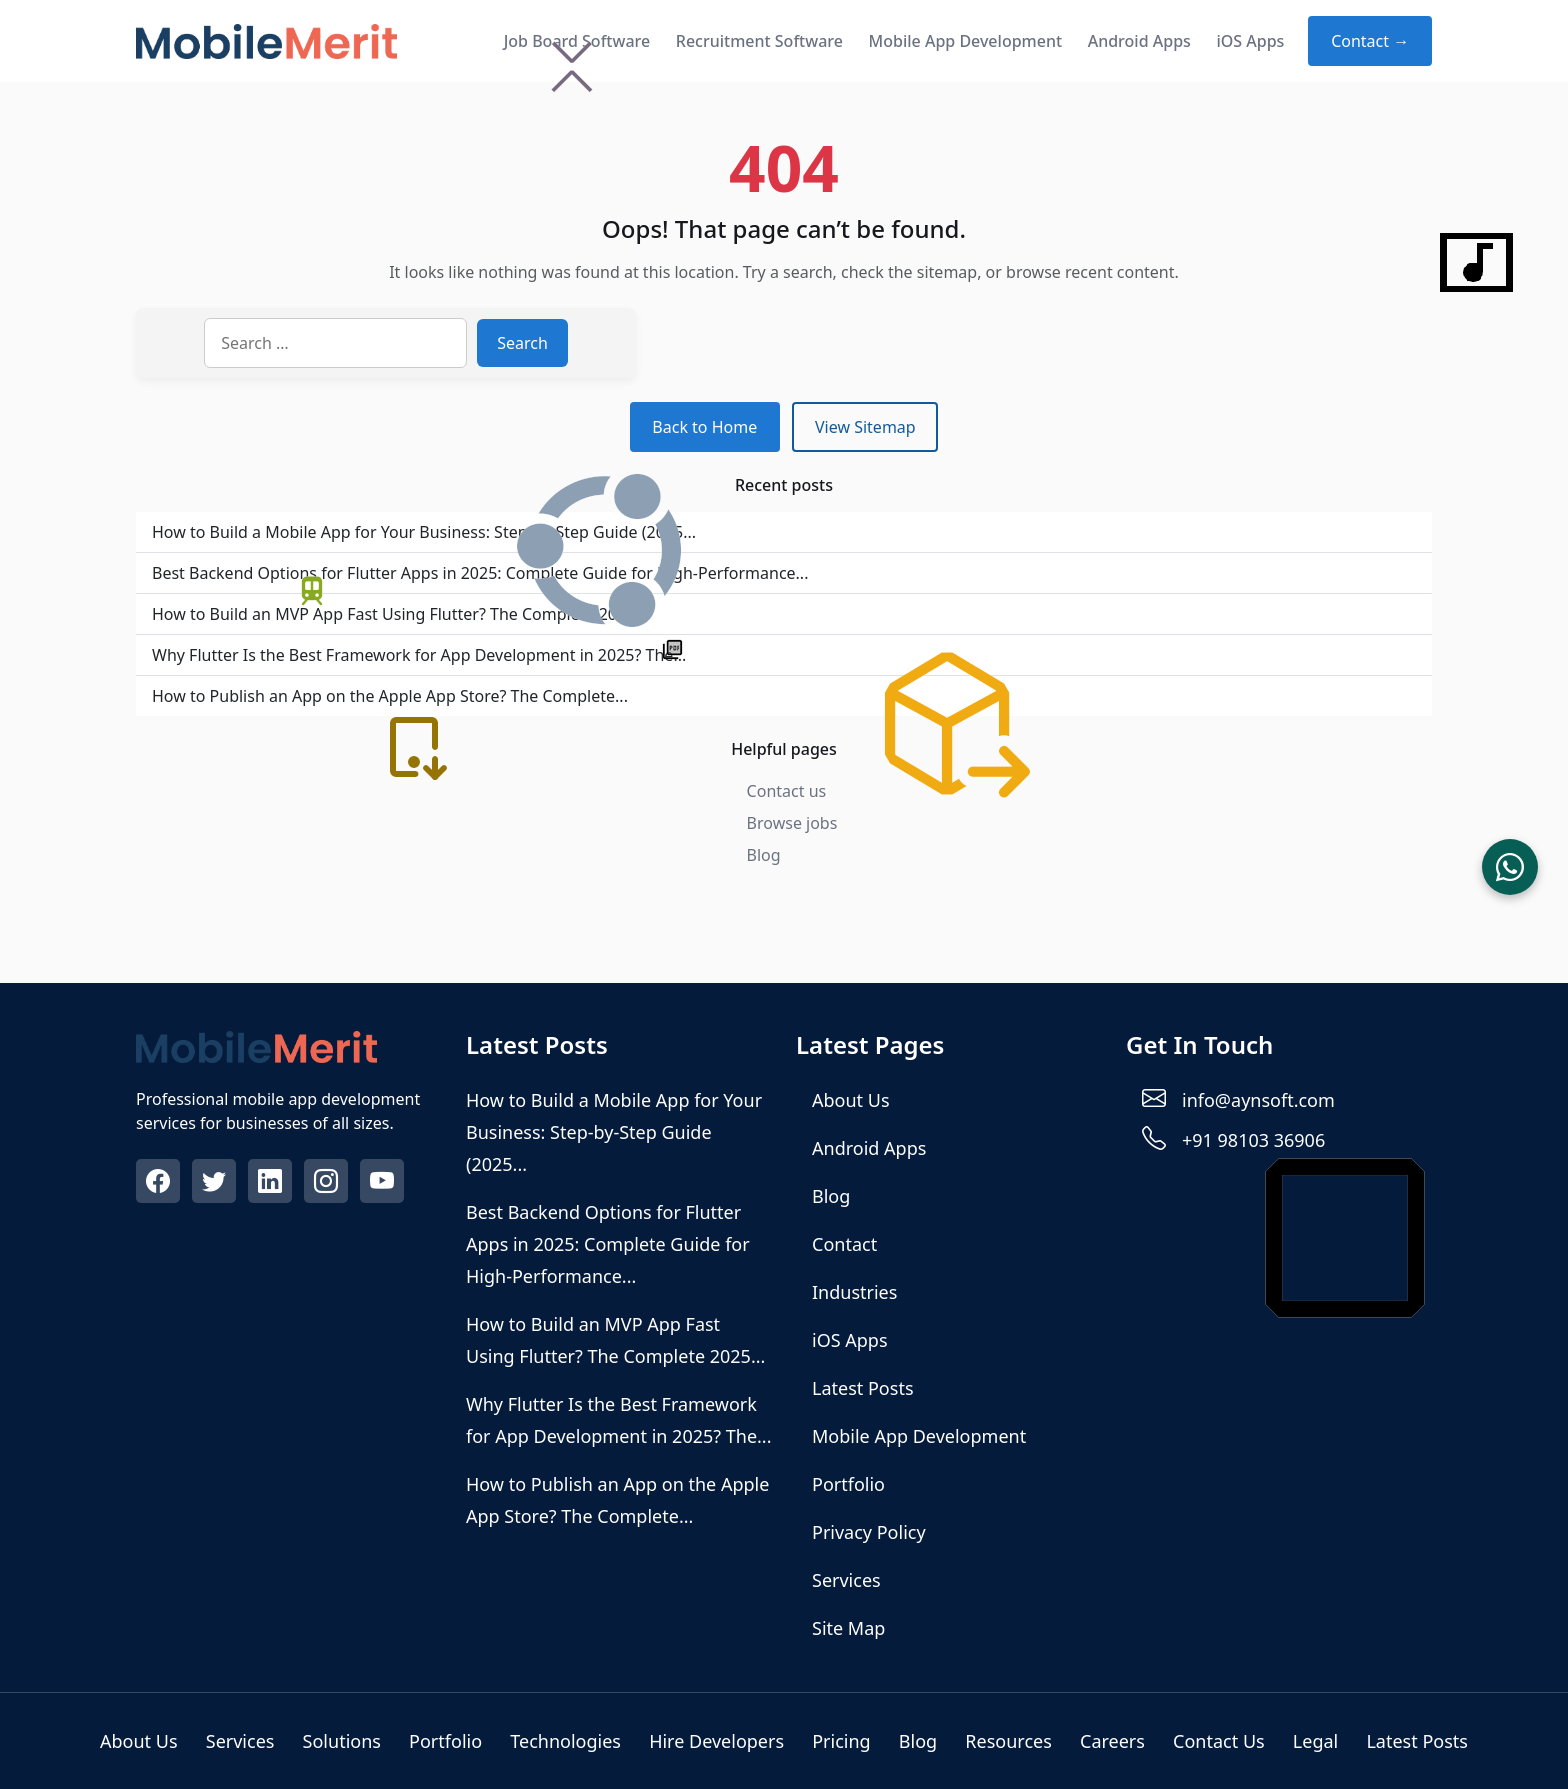 The height and width of the screenshot is (1789, 1568). What do you see at coordinates (414, 747) in the screenshot?
I see `download content to tablet` at bounding box center [414, 747].